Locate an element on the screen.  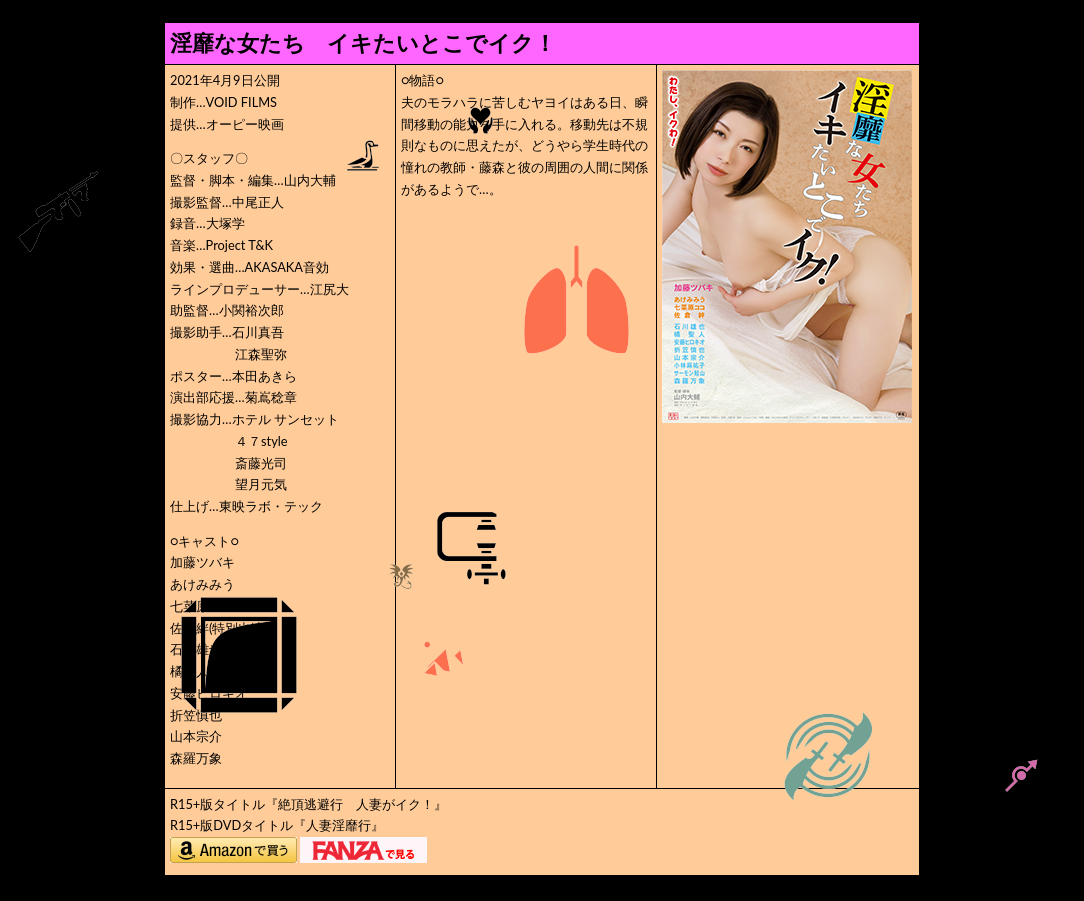
clamp or secure an object in place is located at coordinates (469, 549).